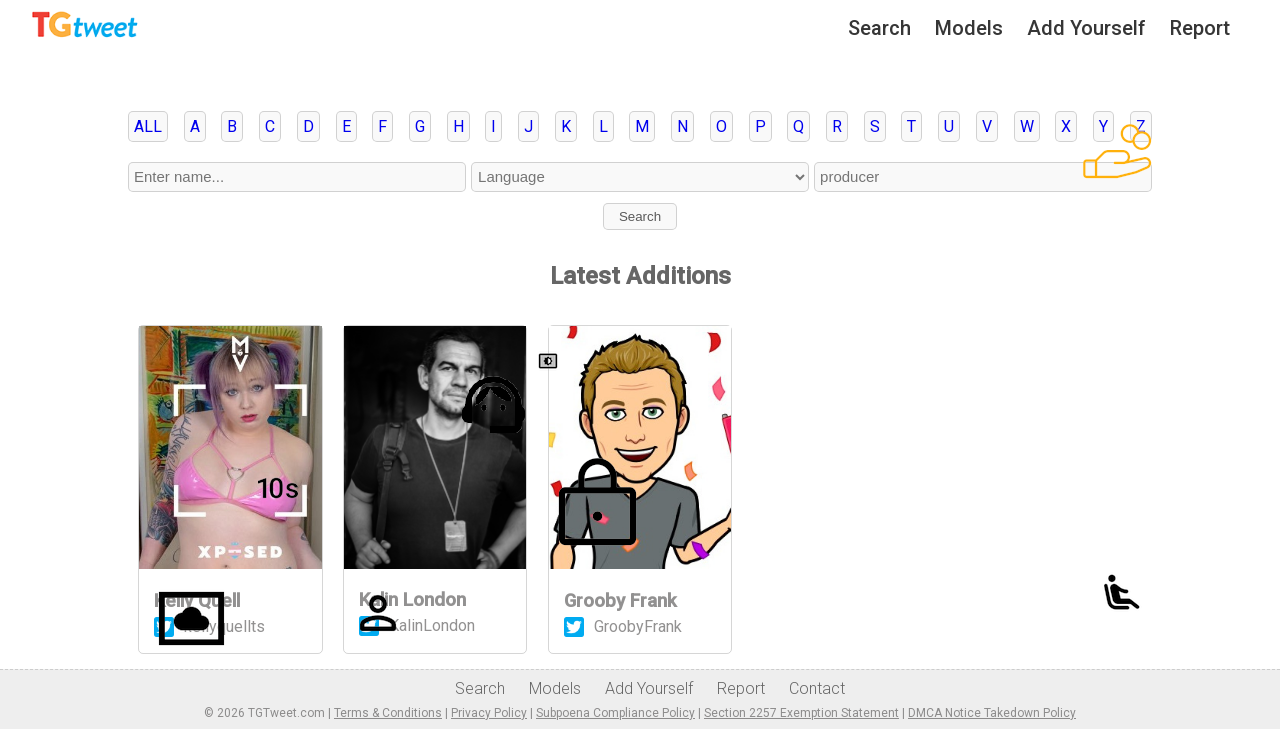  I want to click on adjust display brightness settings, so click(548, 361).